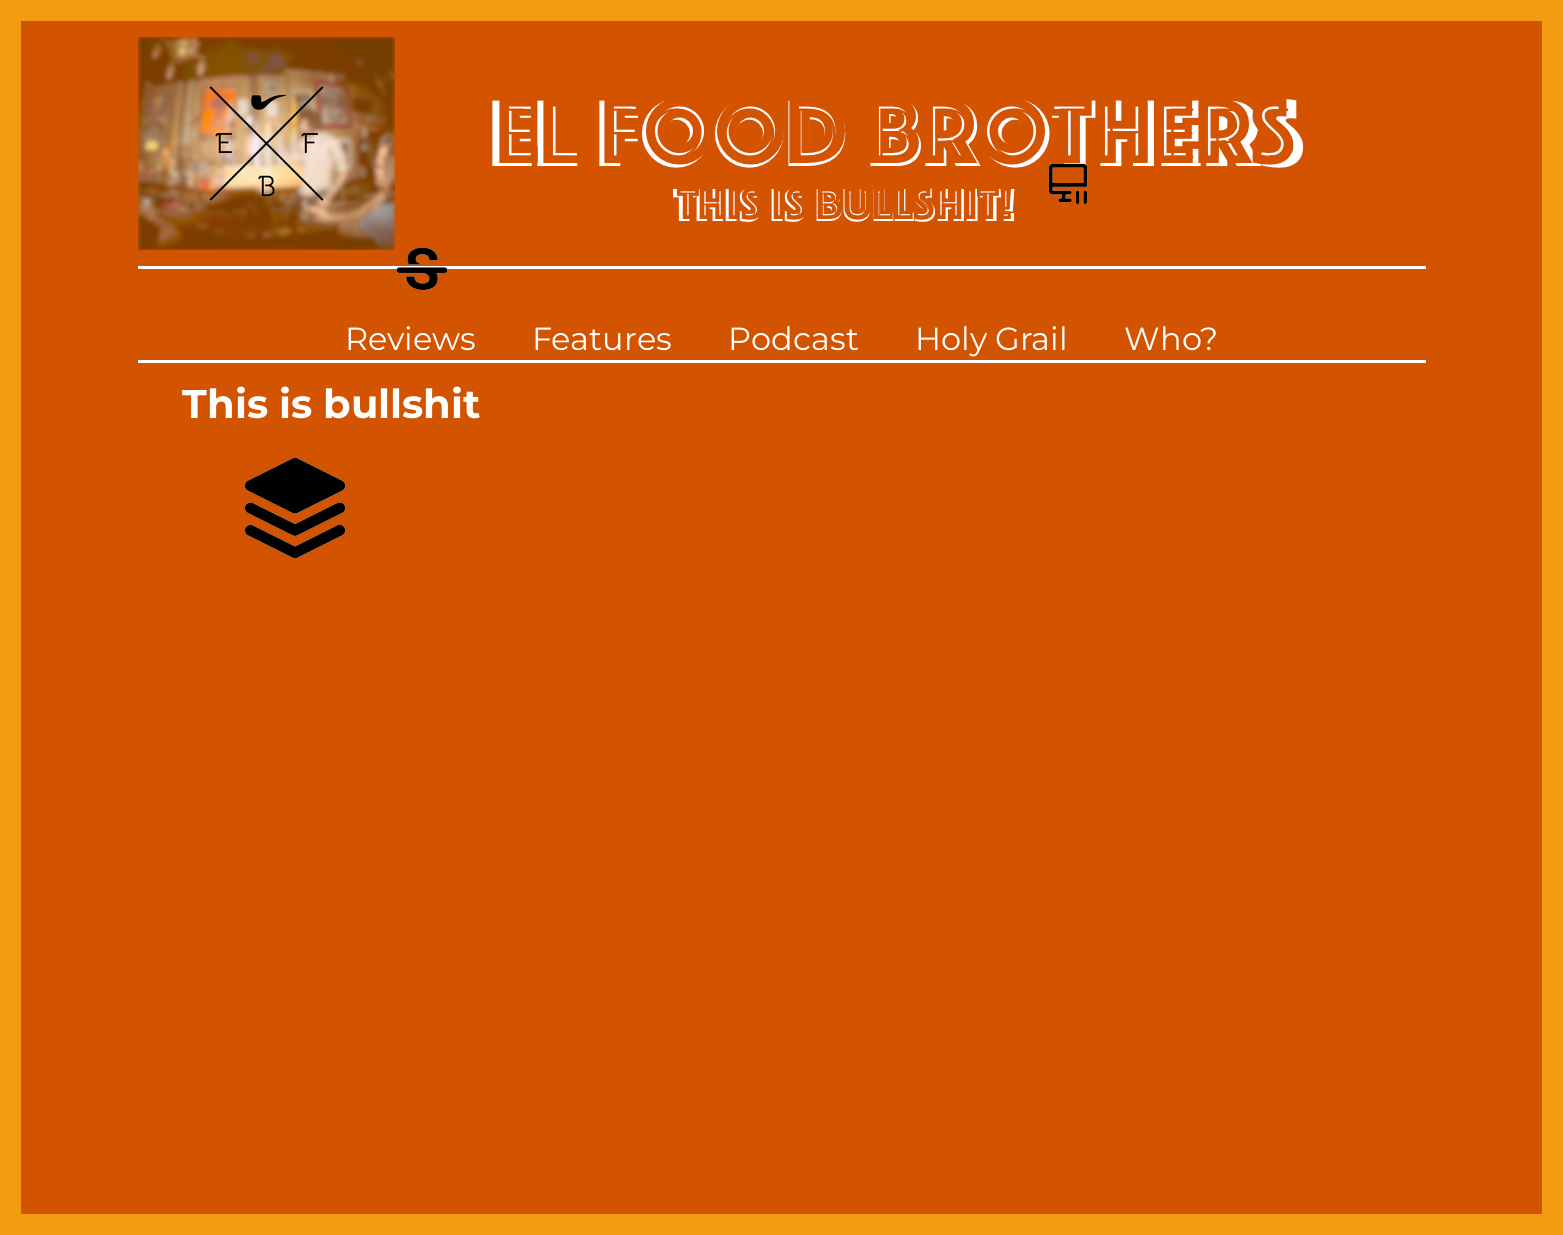 The image size is (1563, 1235). Describe the element at coordinates (422, 273) in the screenshot. I see `apply strikethrough formatting to selected text` at that location.